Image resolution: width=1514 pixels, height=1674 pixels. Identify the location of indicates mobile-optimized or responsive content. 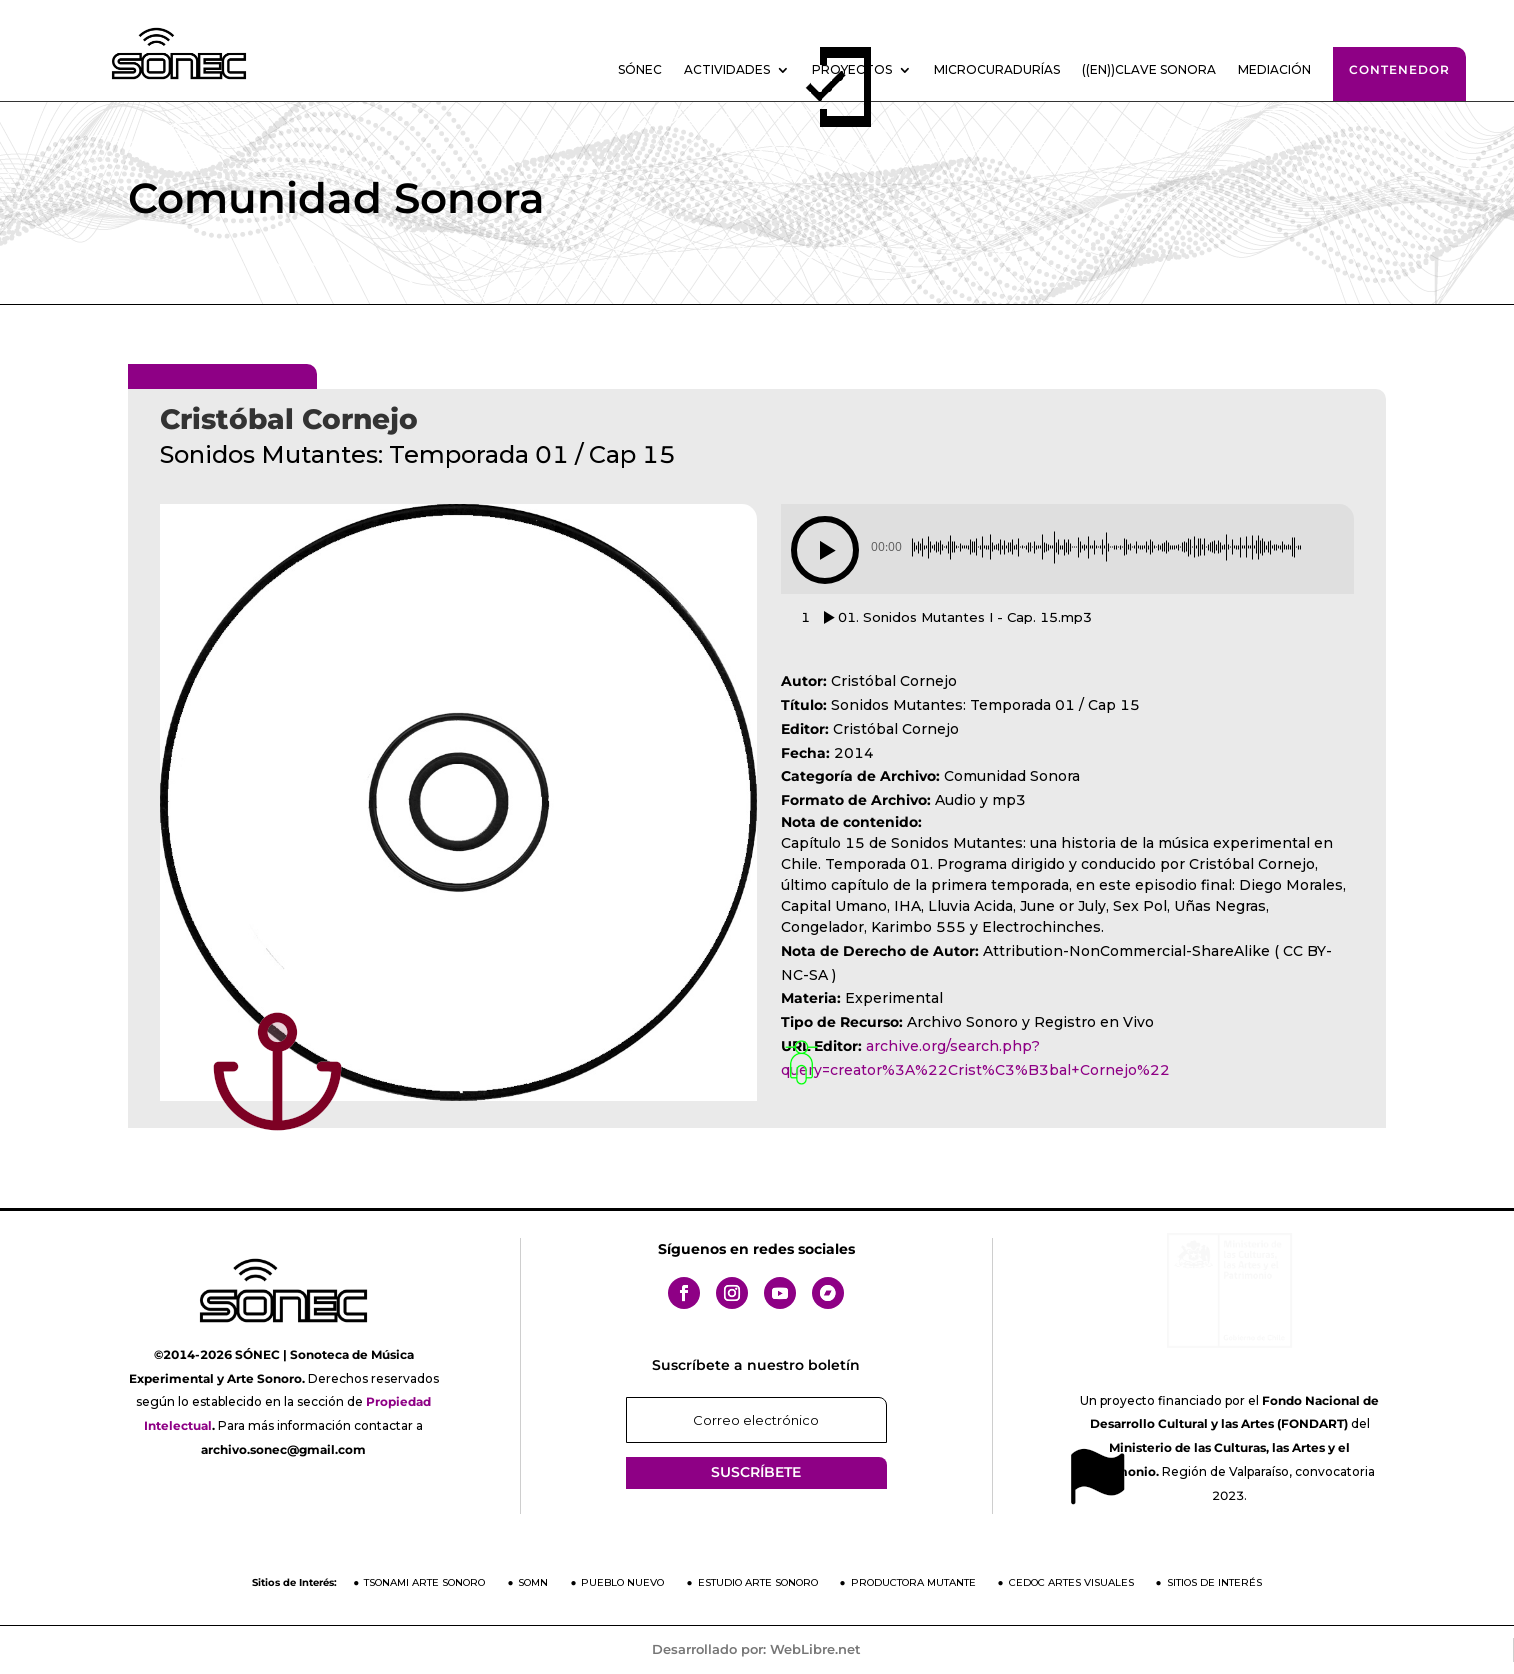
(838, 87).